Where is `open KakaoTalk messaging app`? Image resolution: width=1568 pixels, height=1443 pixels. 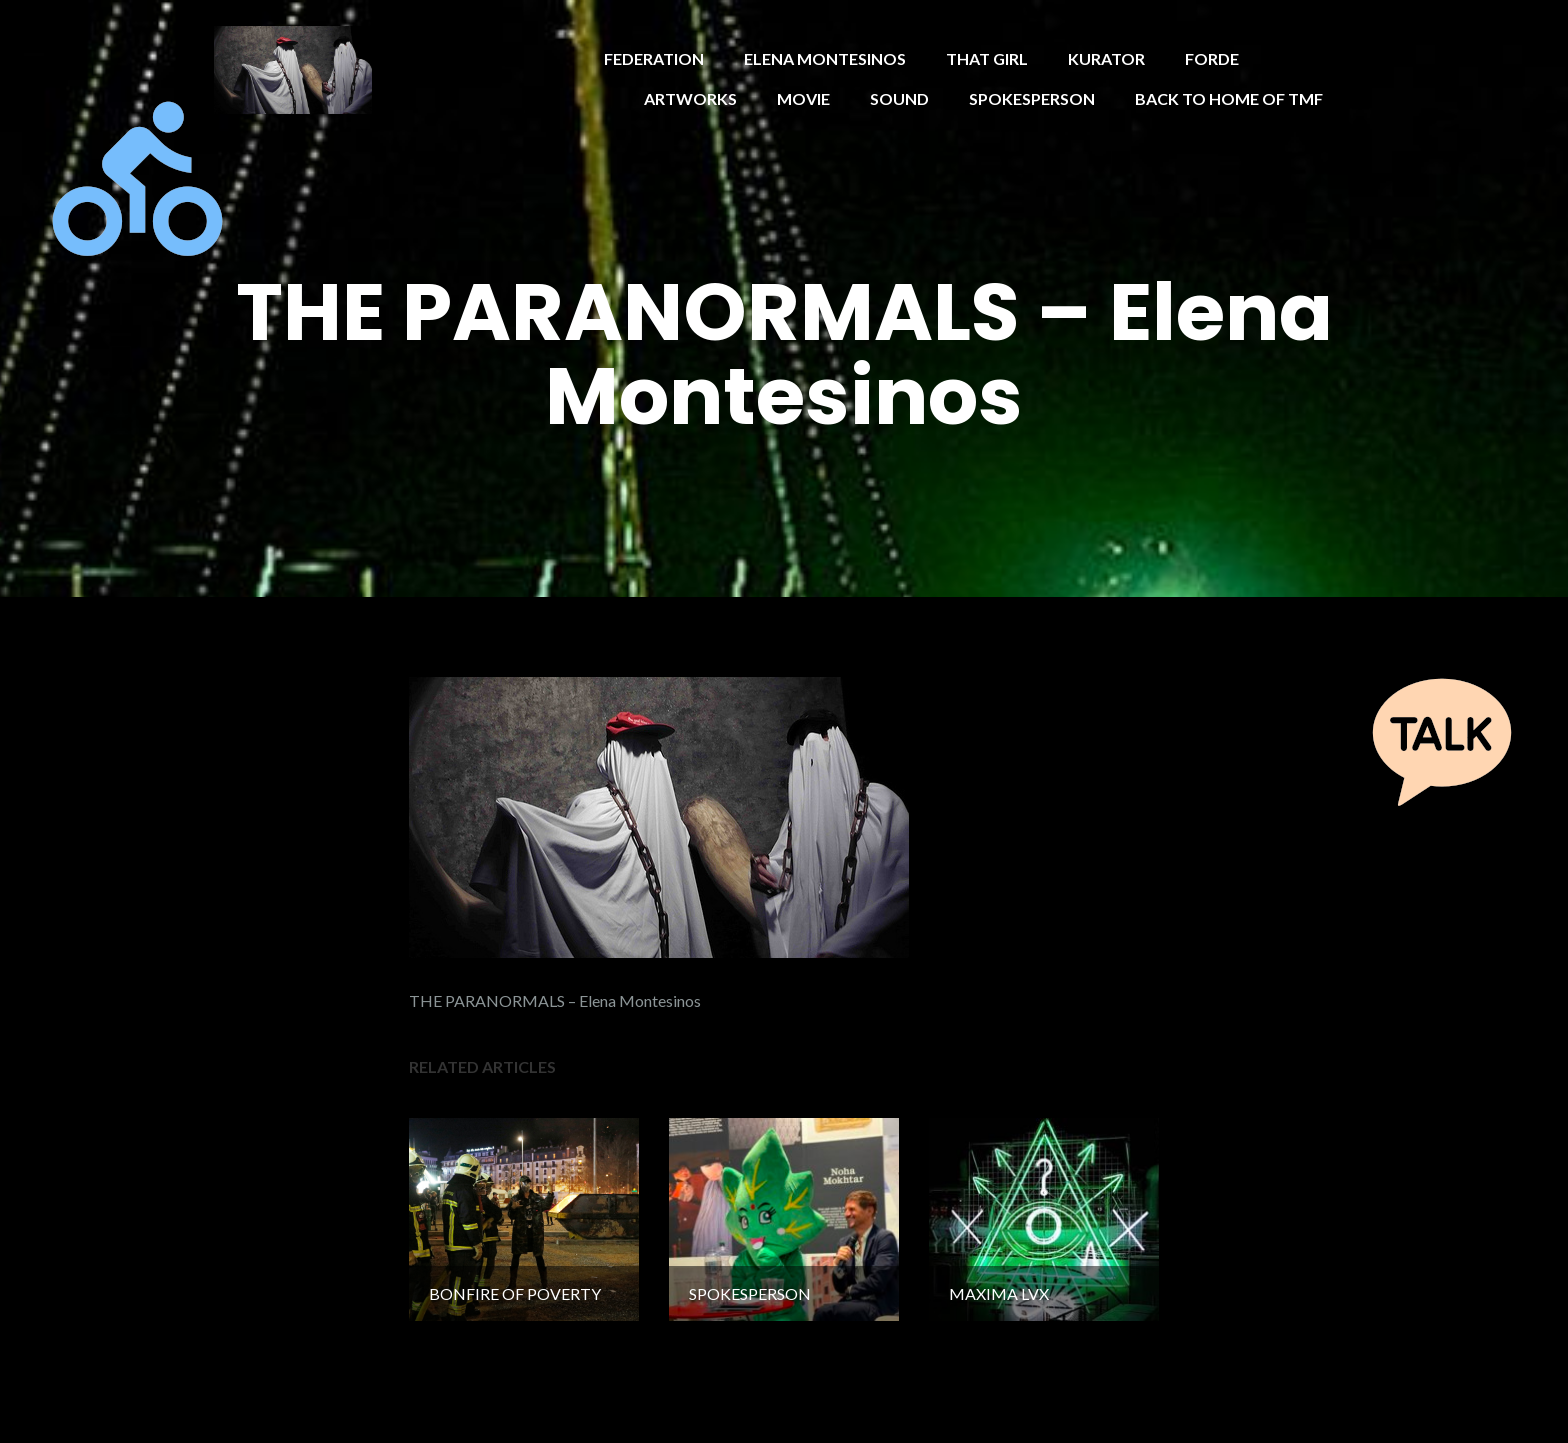
open KakaoTalk messaging app is located at coordinates (1442, 738).